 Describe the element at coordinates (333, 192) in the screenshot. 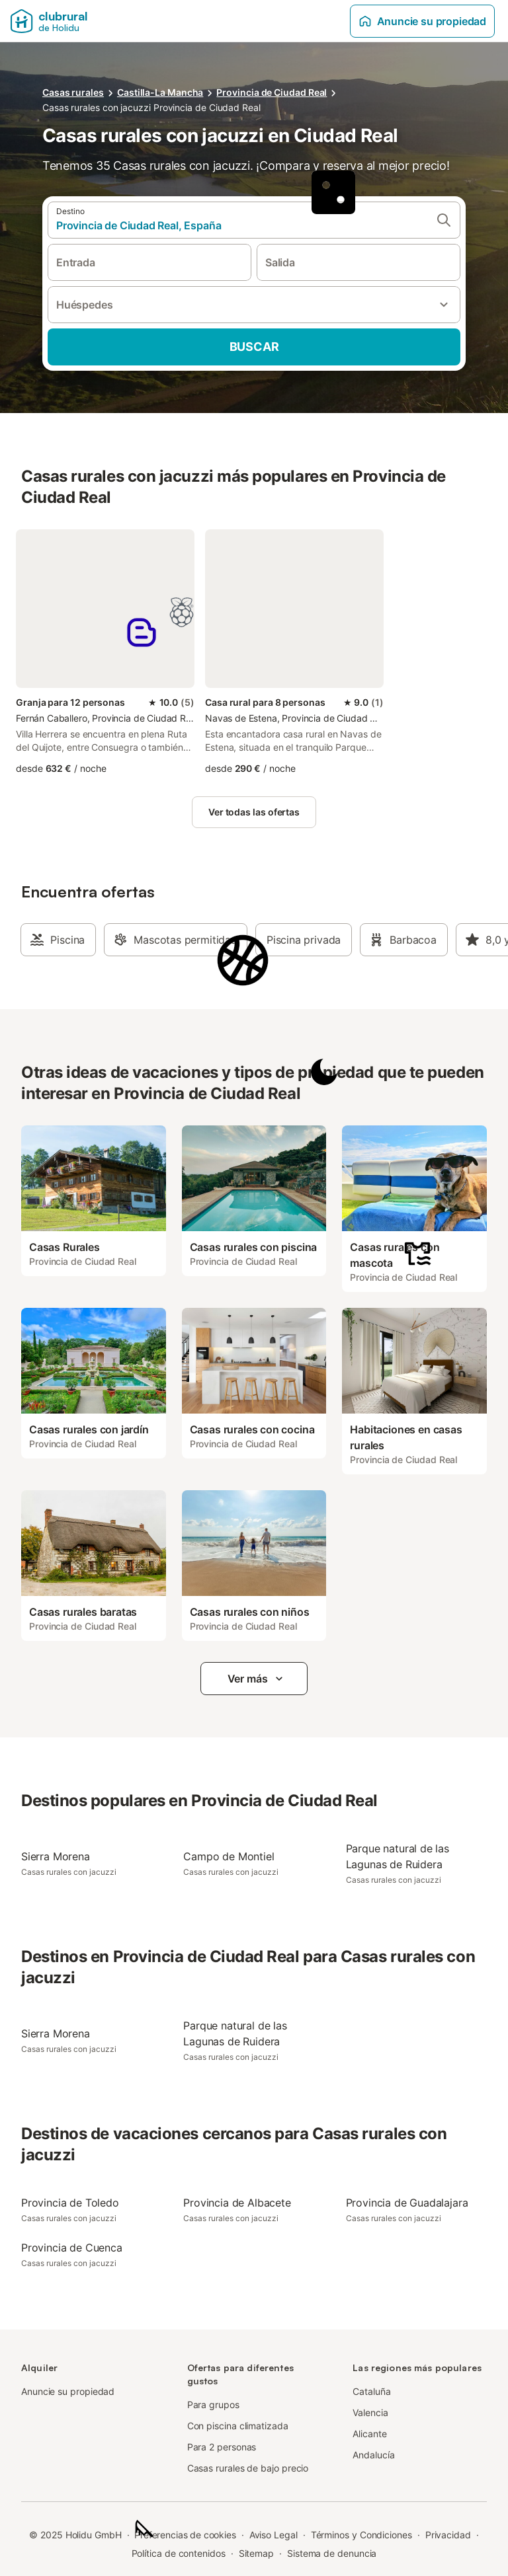

I see `roll the dice or randomize selection` at that location.